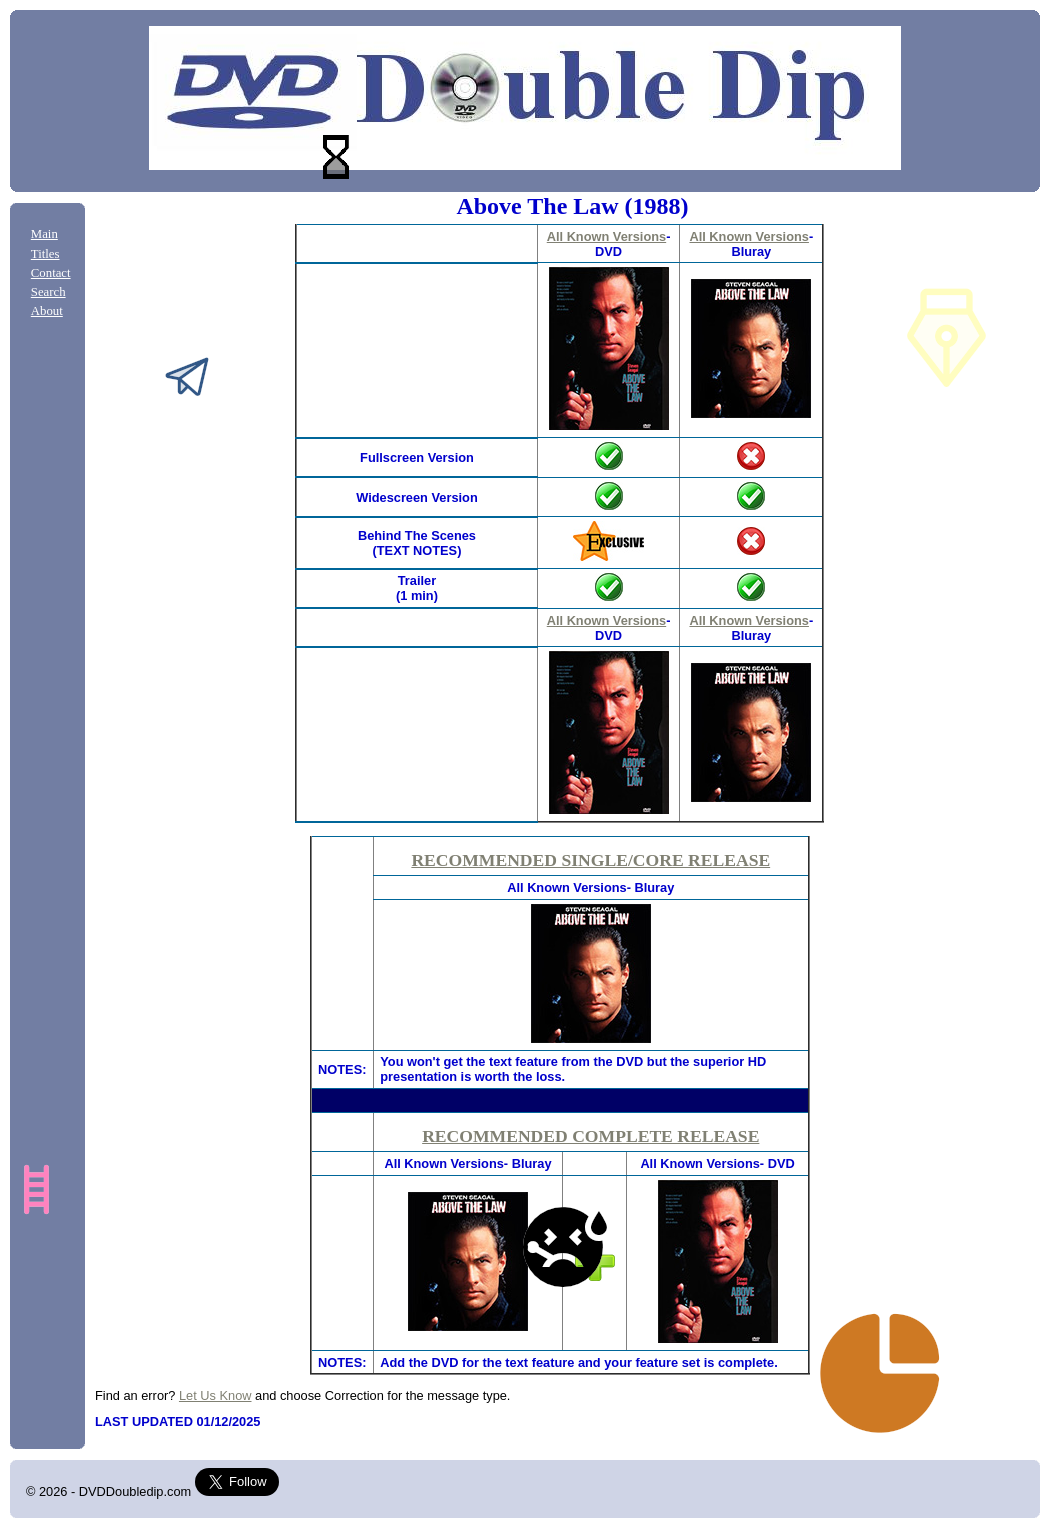 The width and height of the screenshot is (1050, 1518). I want to click on report feeling unwell or sick, so click(563, 1247).